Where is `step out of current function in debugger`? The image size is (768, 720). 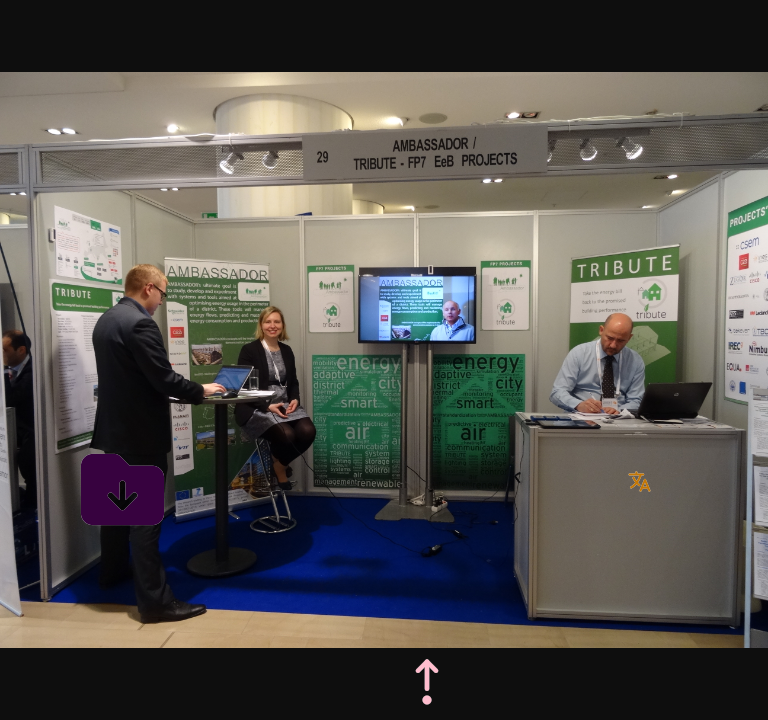 step out of current function in debugger is located at coordinates (427, 682).